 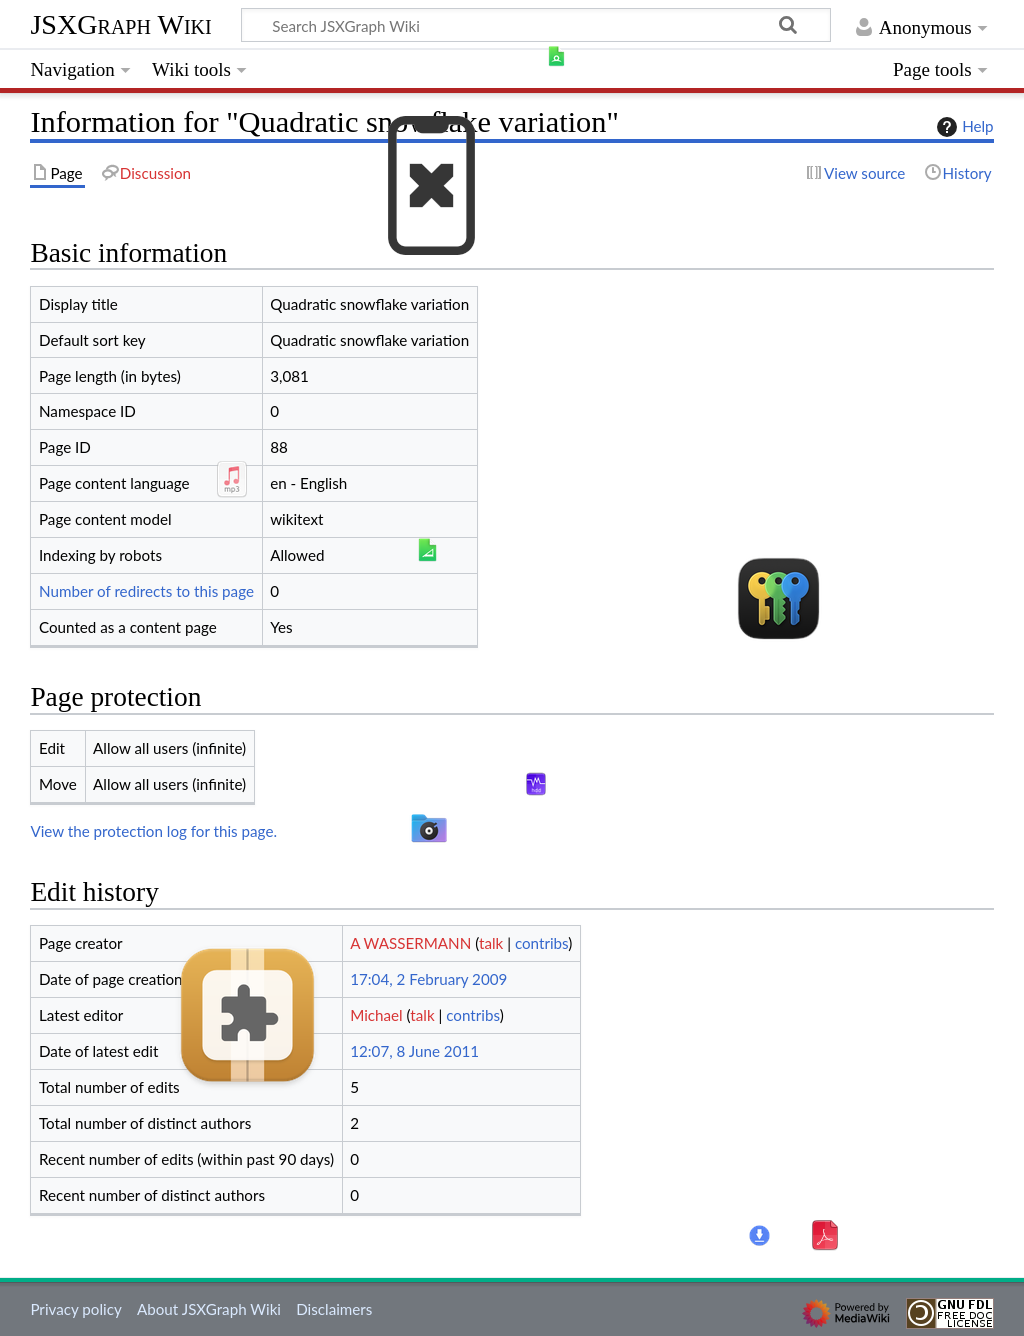 What do you see at coordinates (455, 550) in the screenshot?
I see `open a UI designer or interface builder file` at bounding box center [455, 550].